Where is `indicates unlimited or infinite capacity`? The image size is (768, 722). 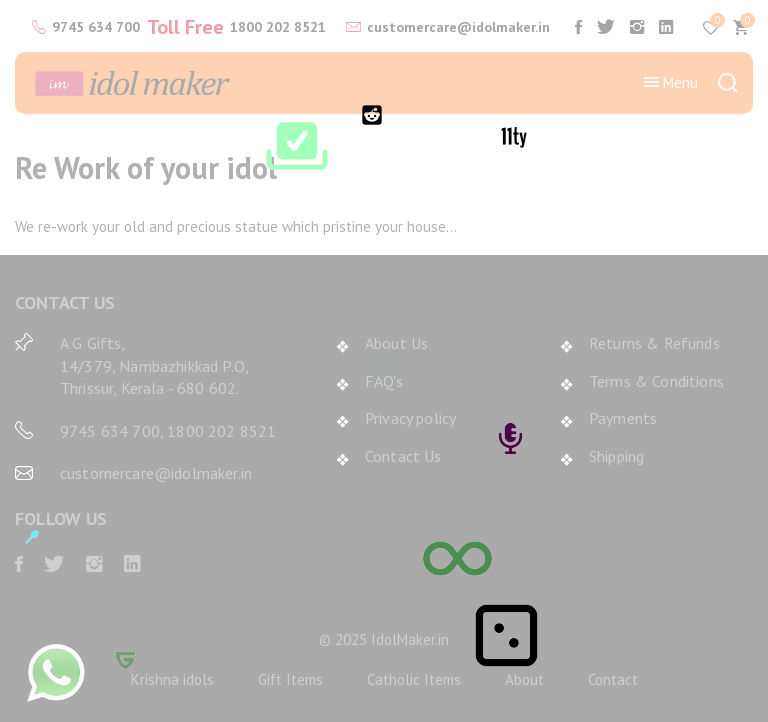
indicates unlimited or infinite capacity is located at coordinates (457, 558).